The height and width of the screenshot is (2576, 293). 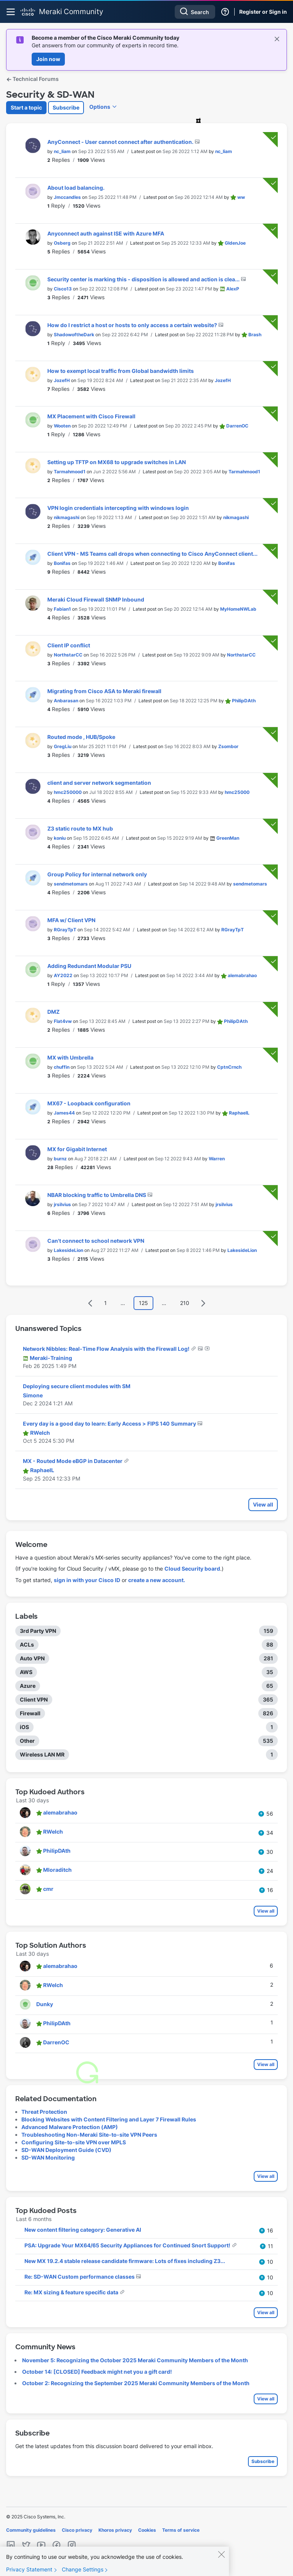 I want to click on rotate an image or object, so click(x=87, y=2072).